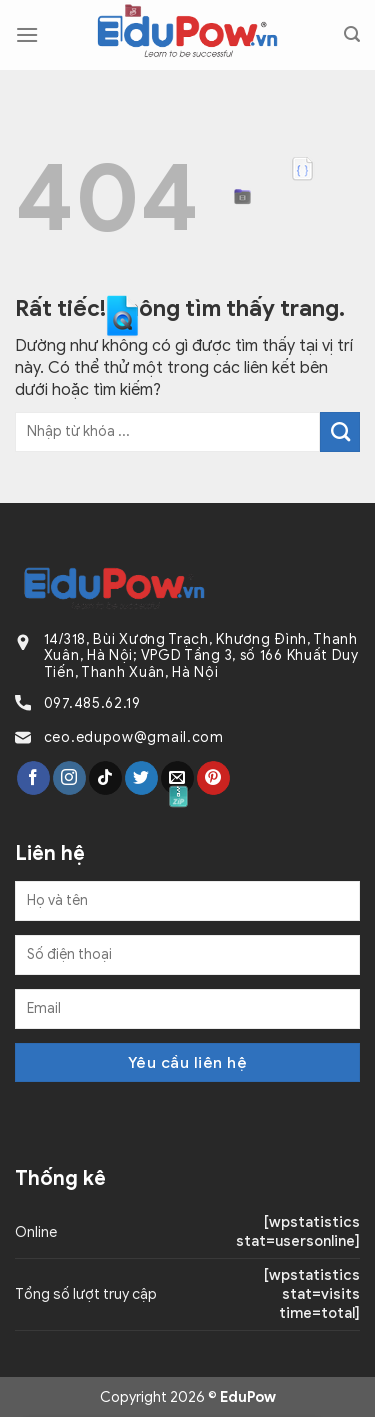 The image size is (375, 1417). Describe the element at coordinates (122, 316) in the screenshot. I see `a generic video file` at that location.